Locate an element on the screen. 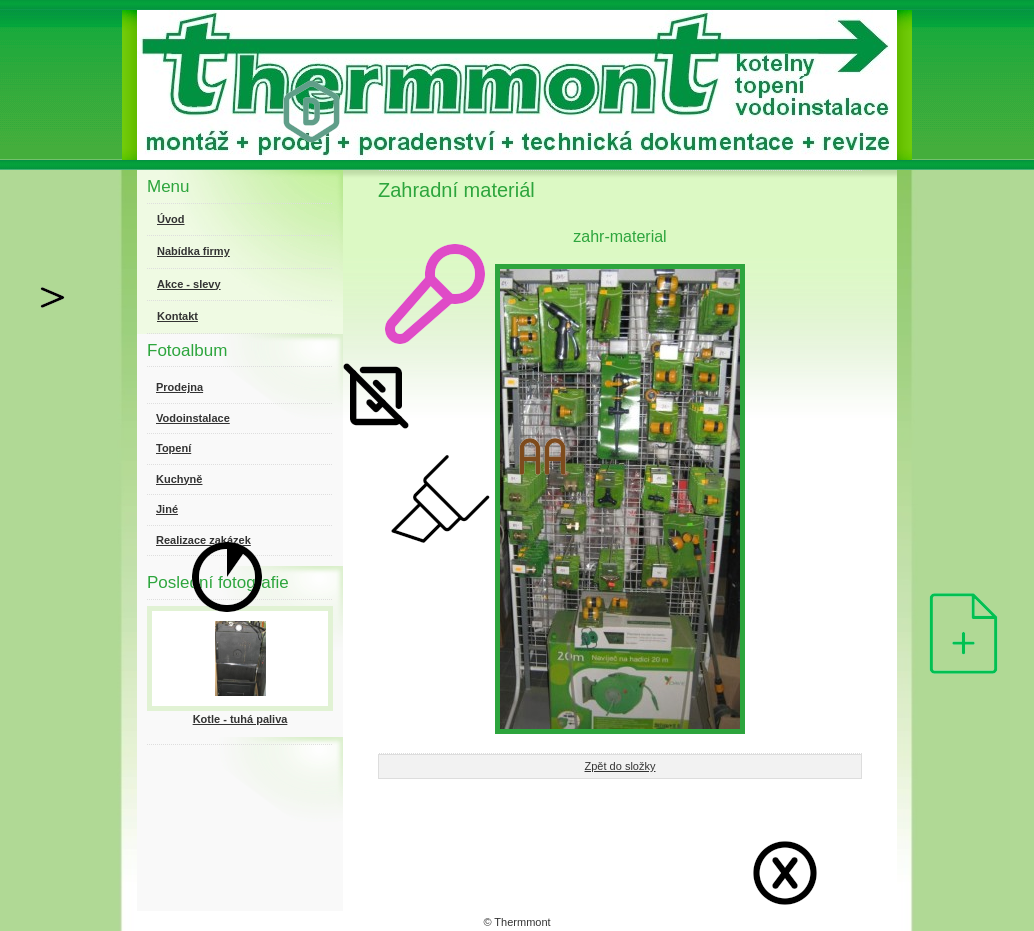 This screenshot has height=931, width=1034. app icon or logo featuring the letter D is located at coordinates (311, 111).